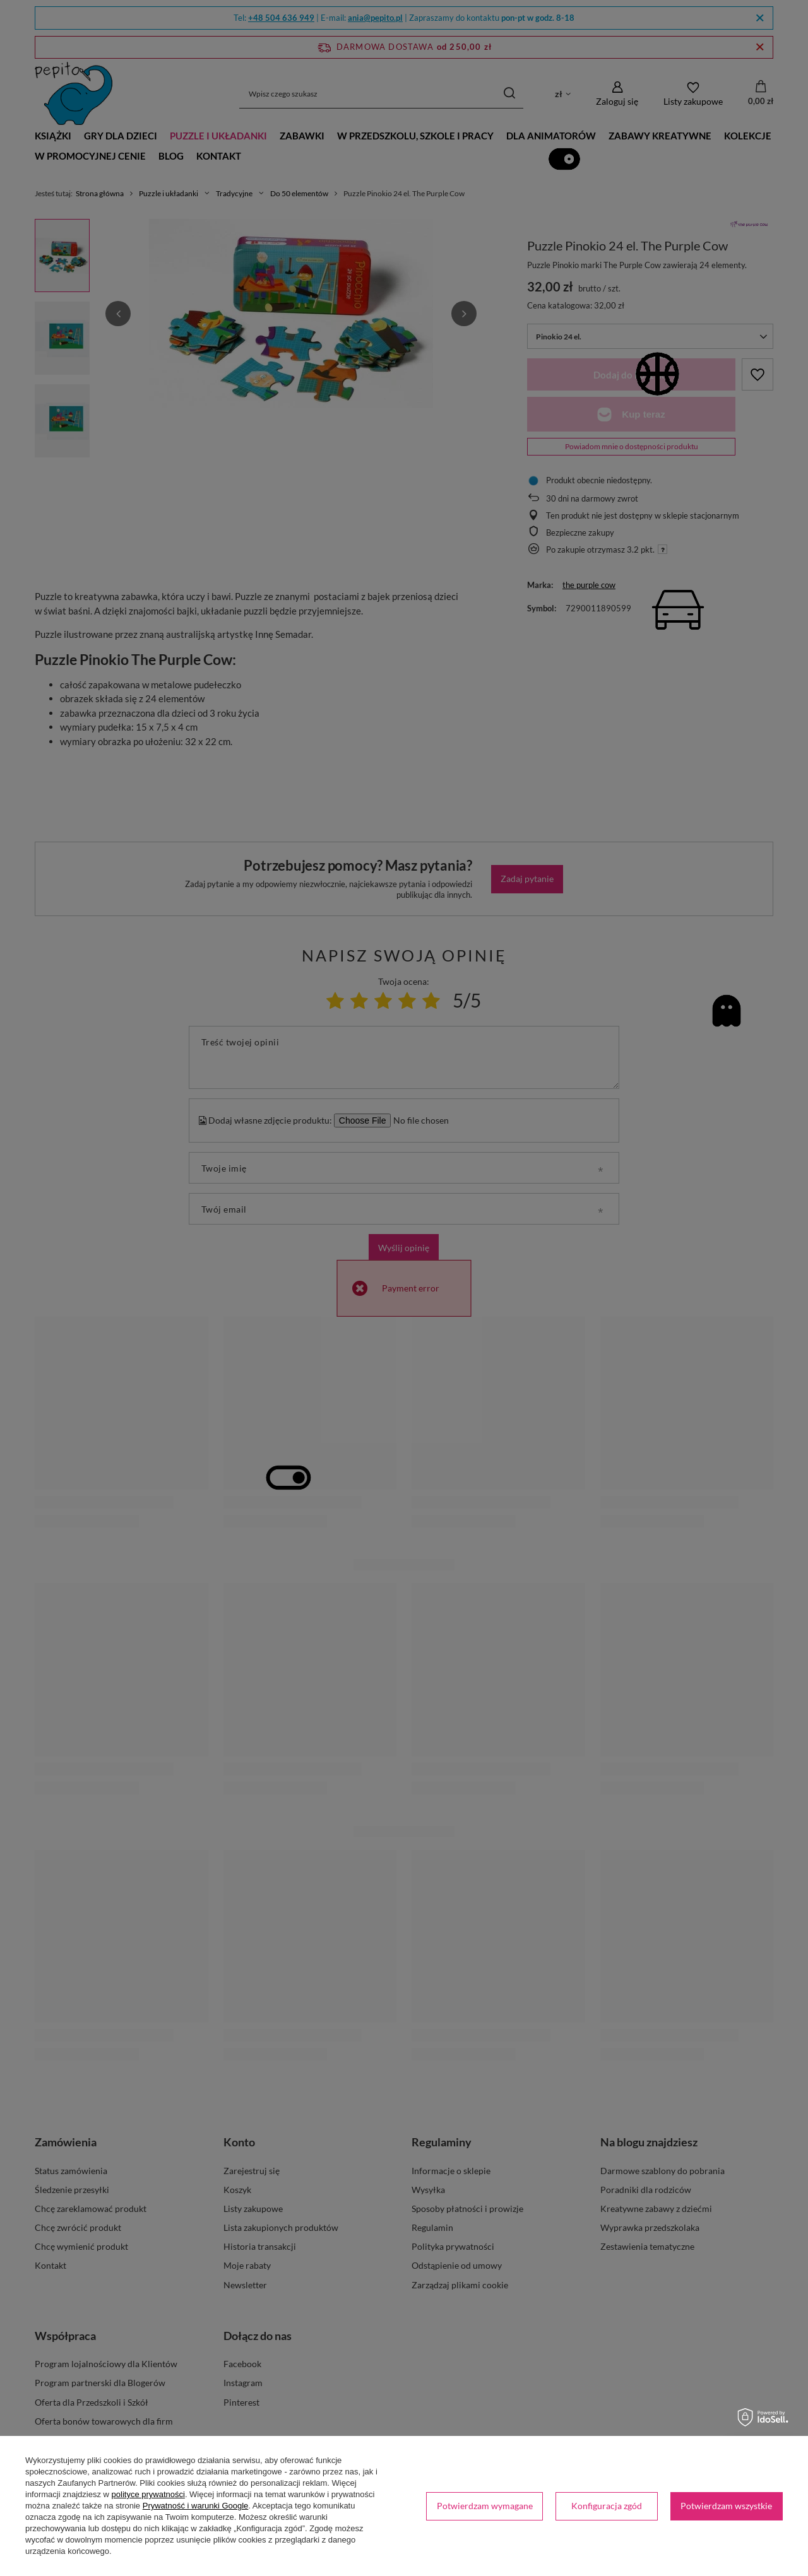 The height and width of the screenshot is (2576, 808). I want to click on toggle switch in the on/enabled position, so click(564, 159).